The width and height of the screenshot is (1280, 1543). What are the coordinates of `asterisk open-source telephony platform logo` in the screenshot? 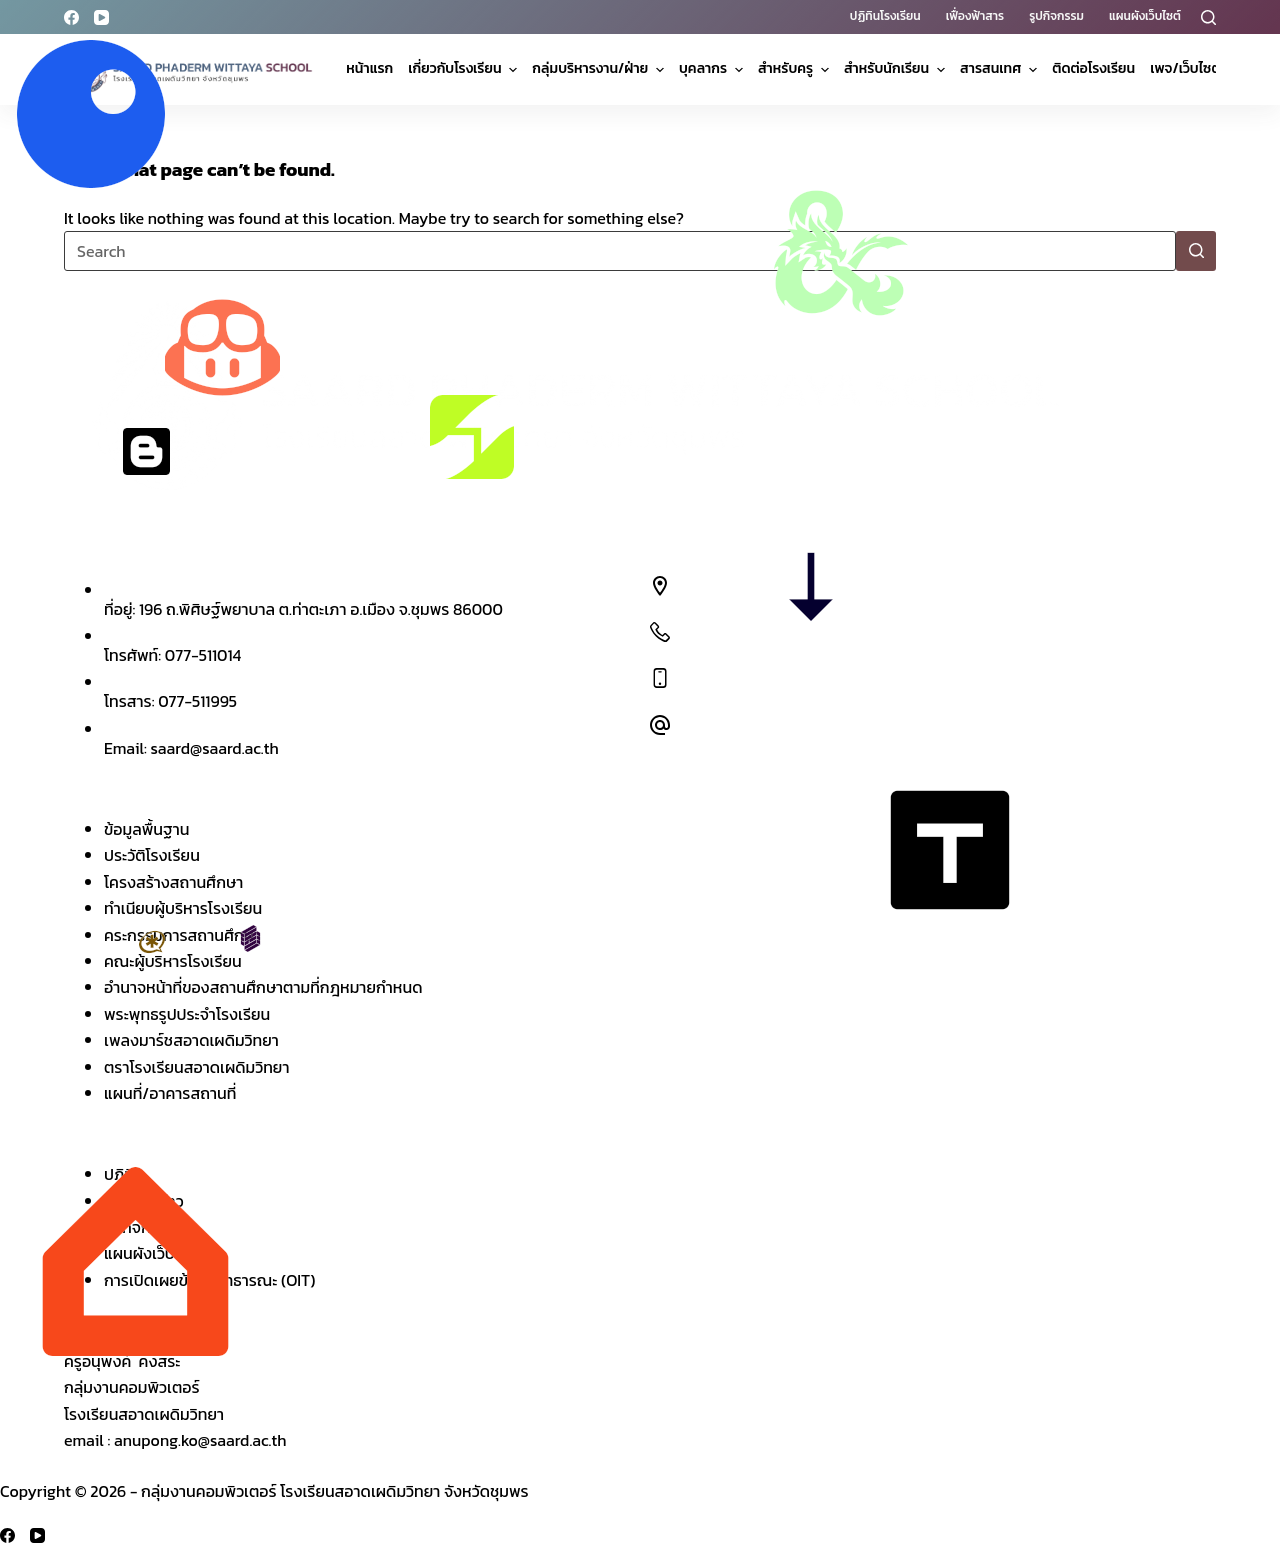 It's located at (152, 942).